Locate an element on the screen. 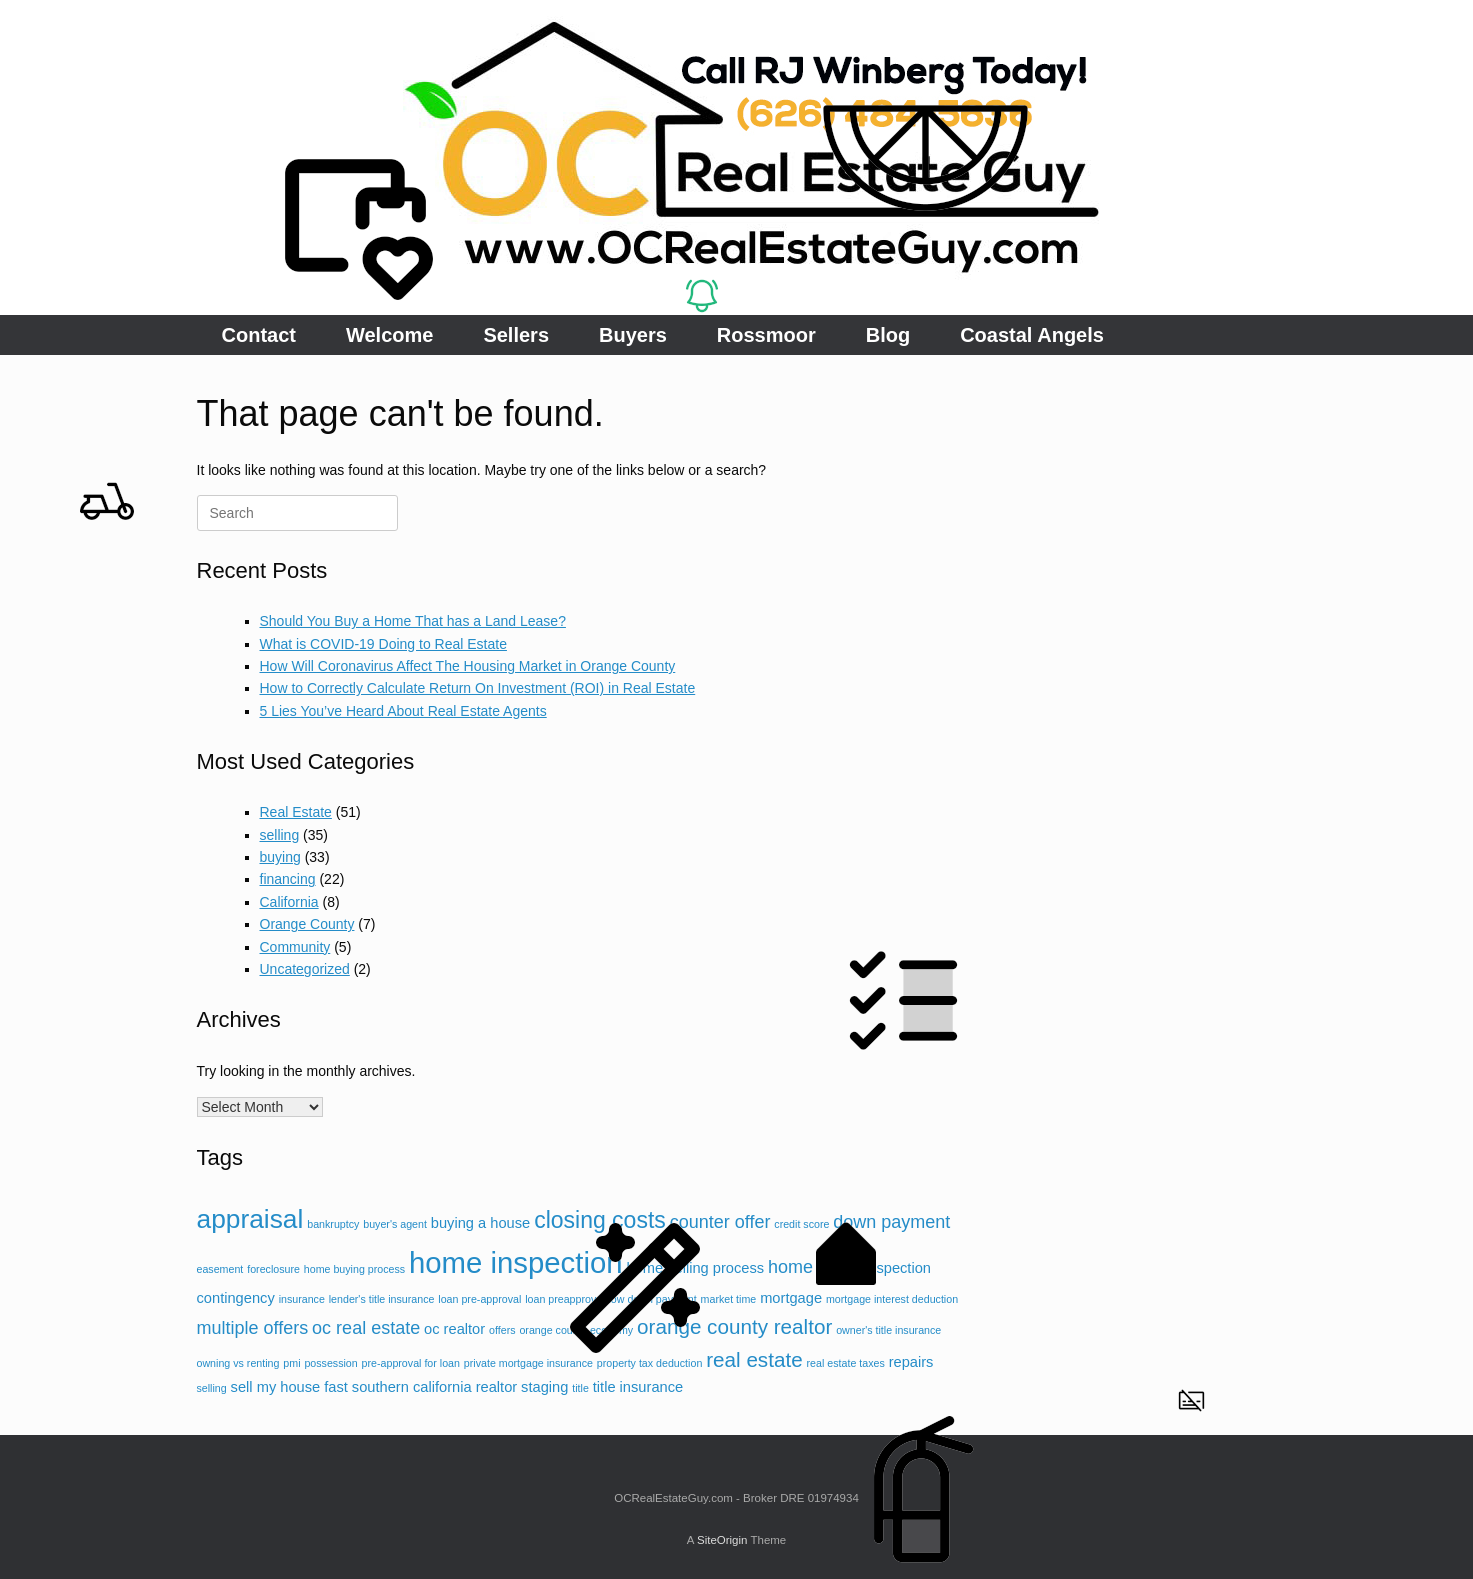 This screenshot has width=1473, height=1579. indicates new notifications or alerts is located at coordinates (702, 296).